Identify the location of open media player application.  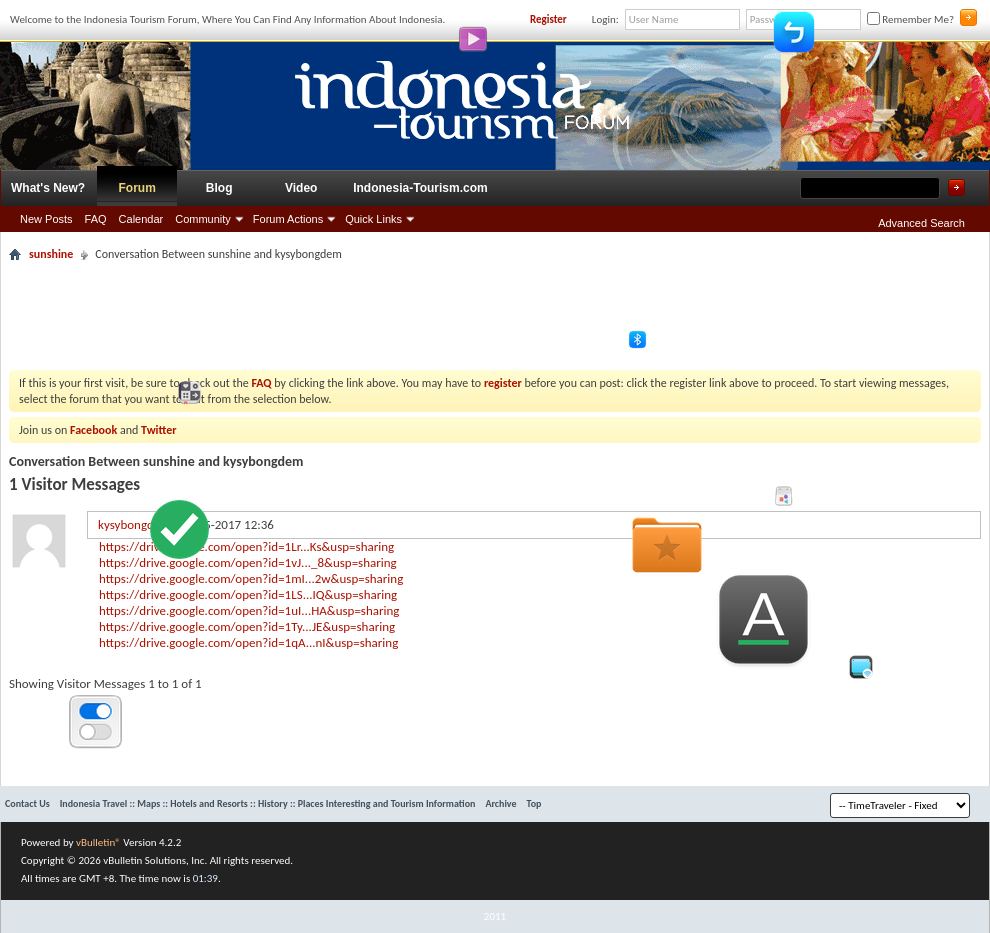
(473, 39).